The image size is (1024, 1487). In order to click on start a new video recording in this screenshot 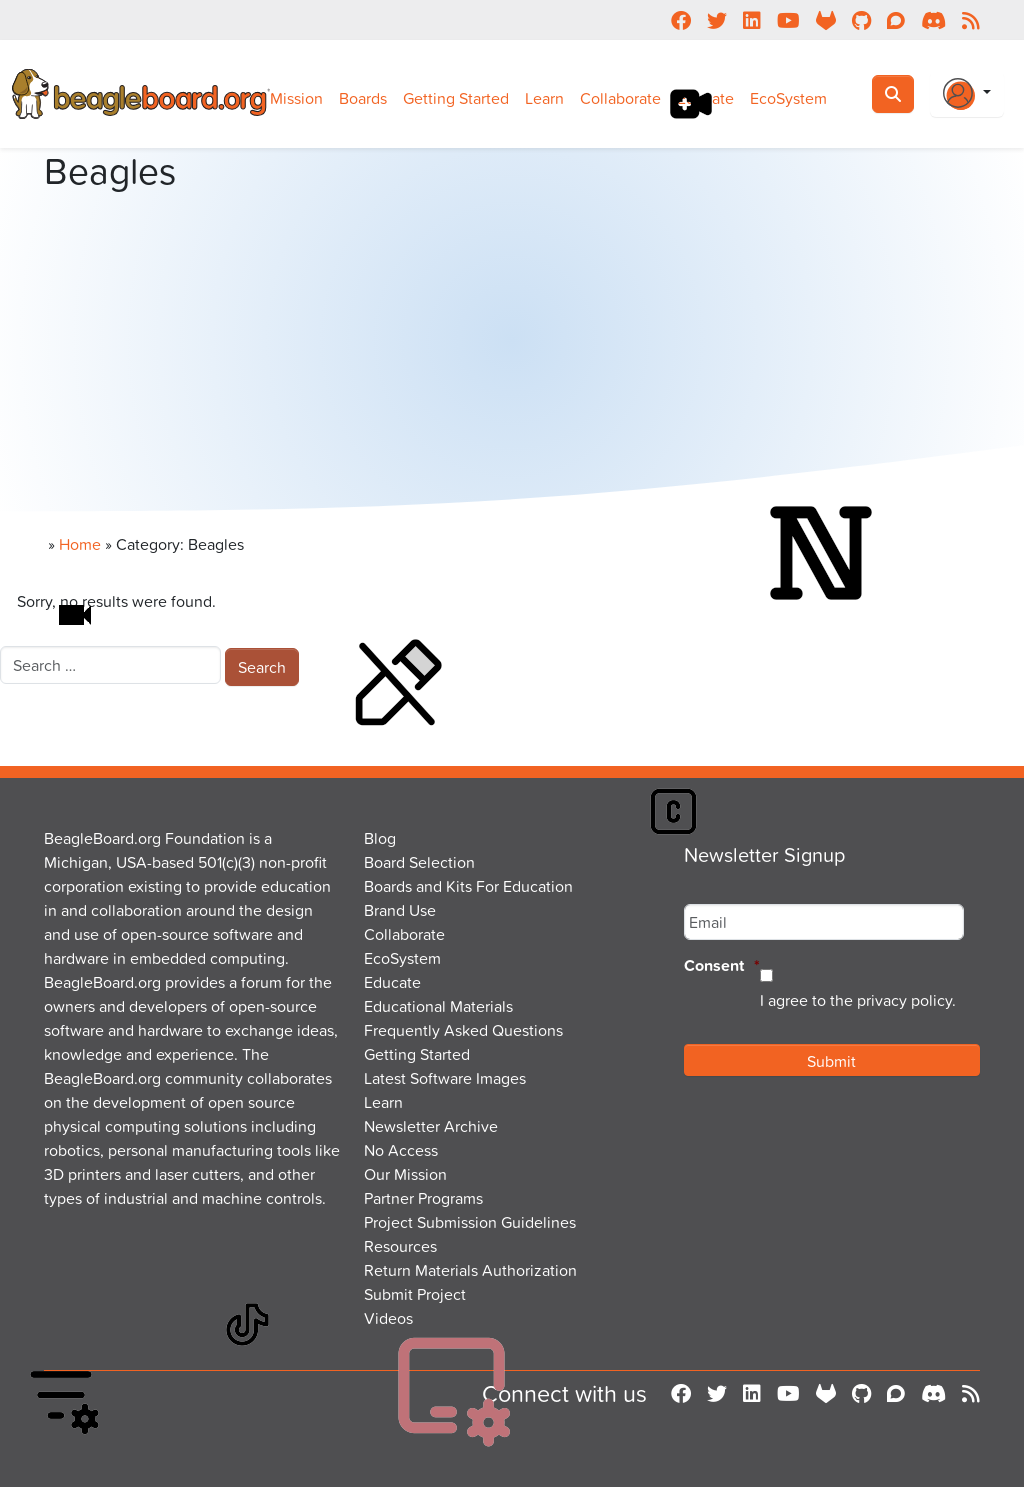, I will do `click(691, 104)`.